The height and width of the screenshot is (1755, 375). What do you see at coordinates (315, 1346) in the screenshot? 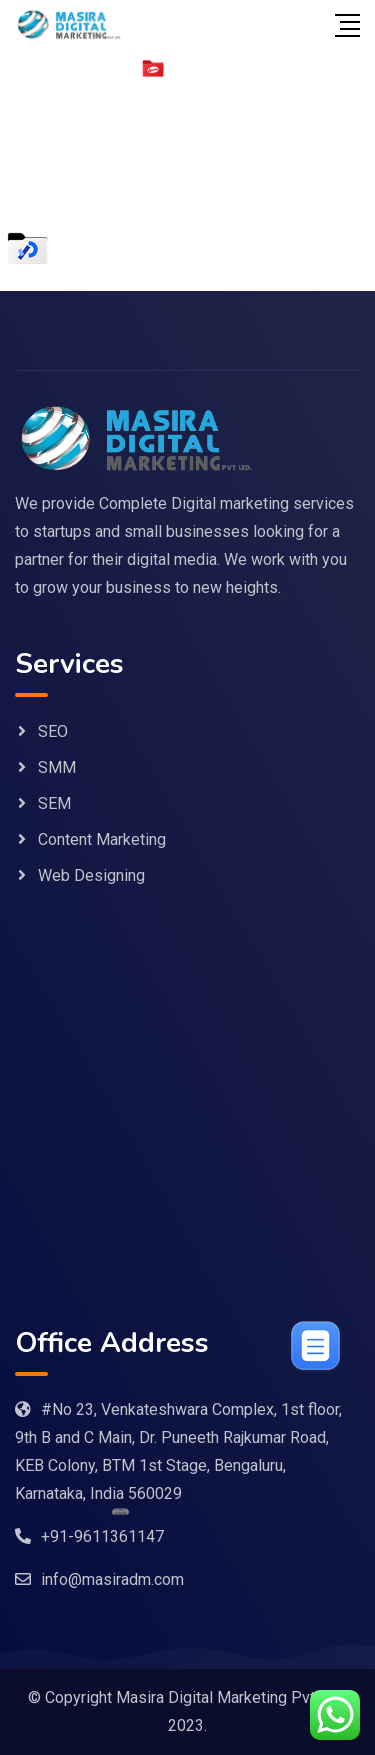
I see `open system actions or shortcuts settings` at bounding box center [315, 1346].